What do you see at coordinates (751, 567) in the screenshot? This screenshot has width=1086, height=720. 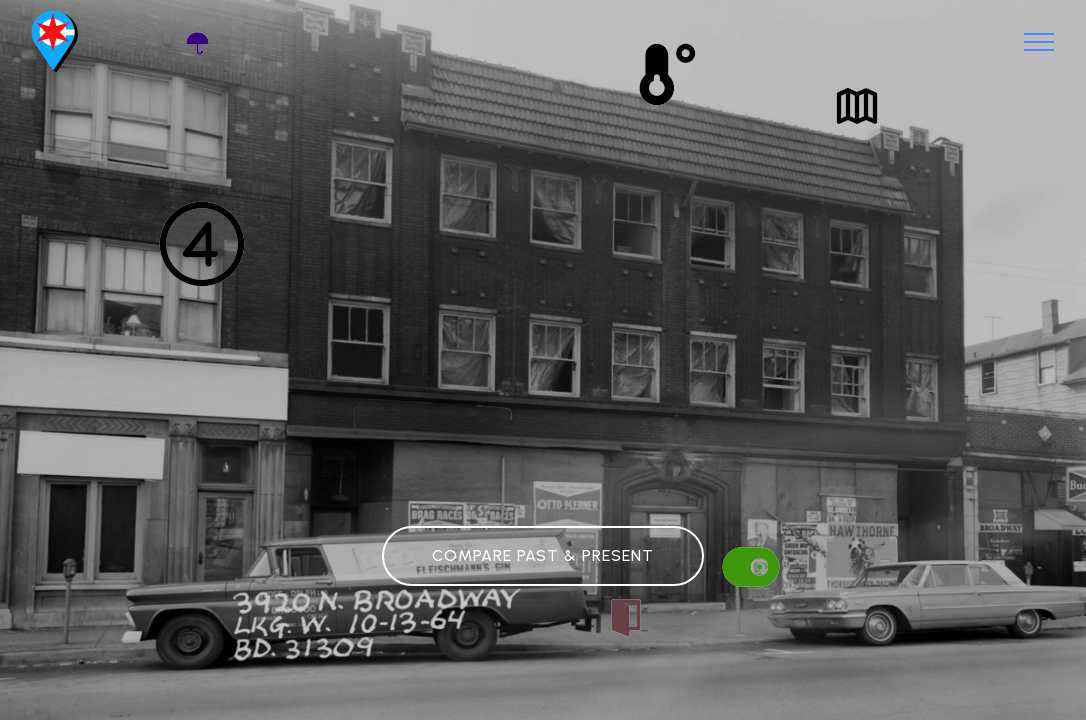 I see `toggle switch in the on/enabled position` at bounding box center [751, 567].